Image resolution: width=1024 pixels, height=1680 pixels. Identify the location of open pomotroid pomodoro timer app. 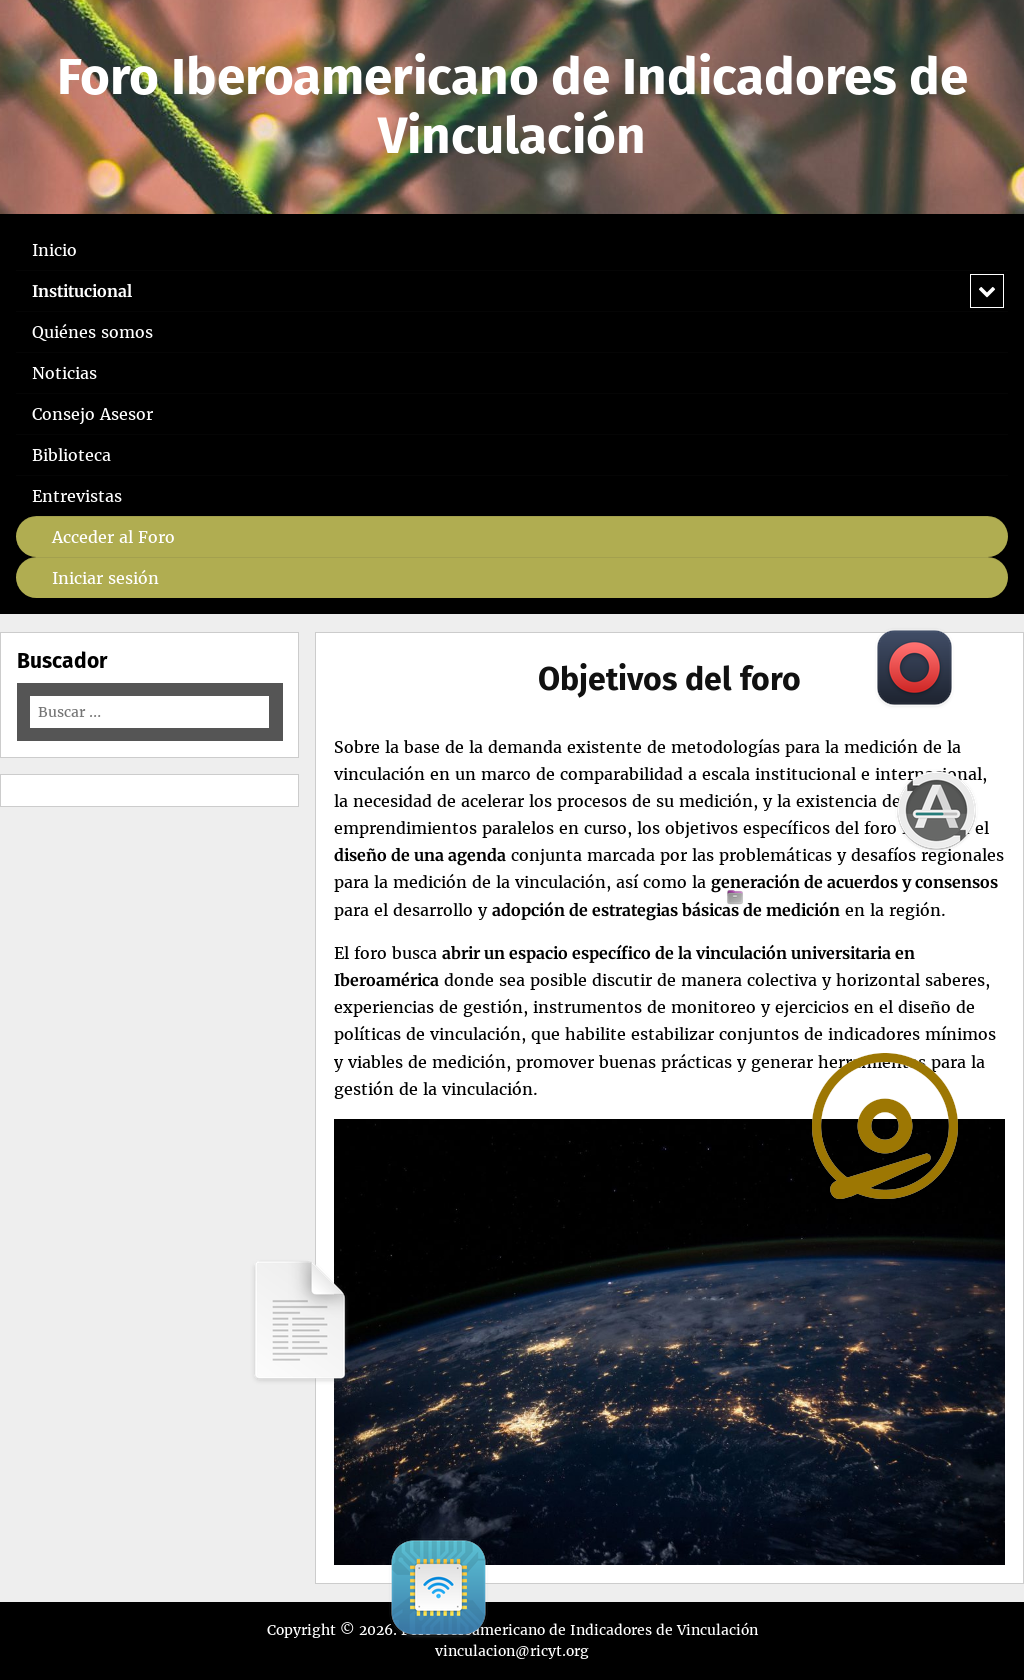
(914, 667).